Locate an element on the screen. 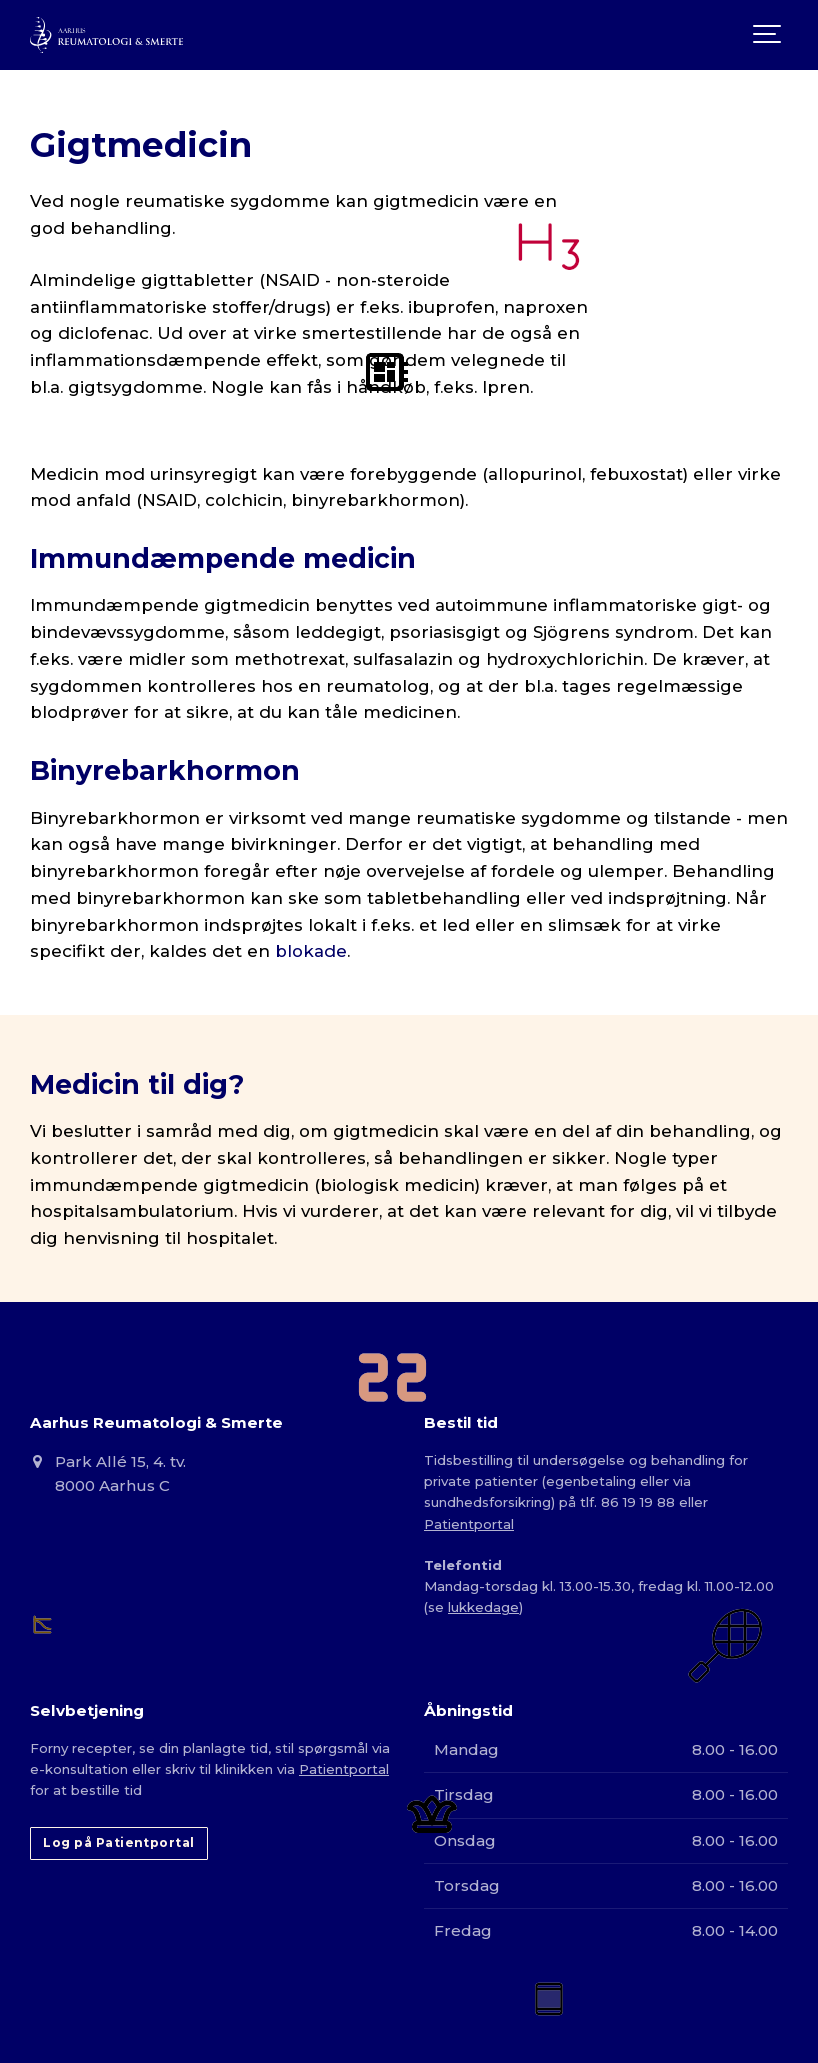 Image resolution: width=818 pixels, height=2063 pixels. indicates item number 22 in a list or sequence is located at coordinates (392, 1377).